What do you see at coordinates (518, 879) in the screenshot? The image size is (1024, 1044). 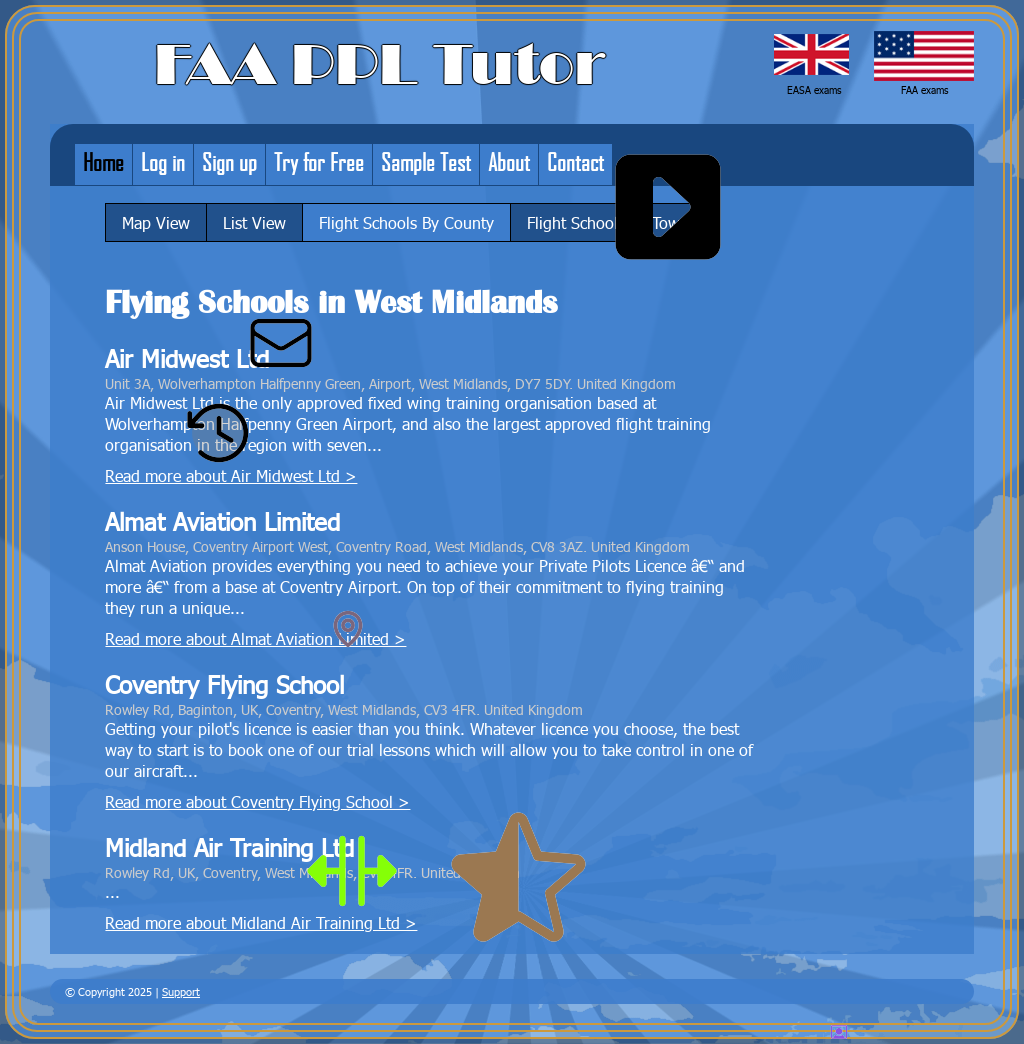 I see `indicates a partial rating or half-star score` at bounding box center [518, 879].